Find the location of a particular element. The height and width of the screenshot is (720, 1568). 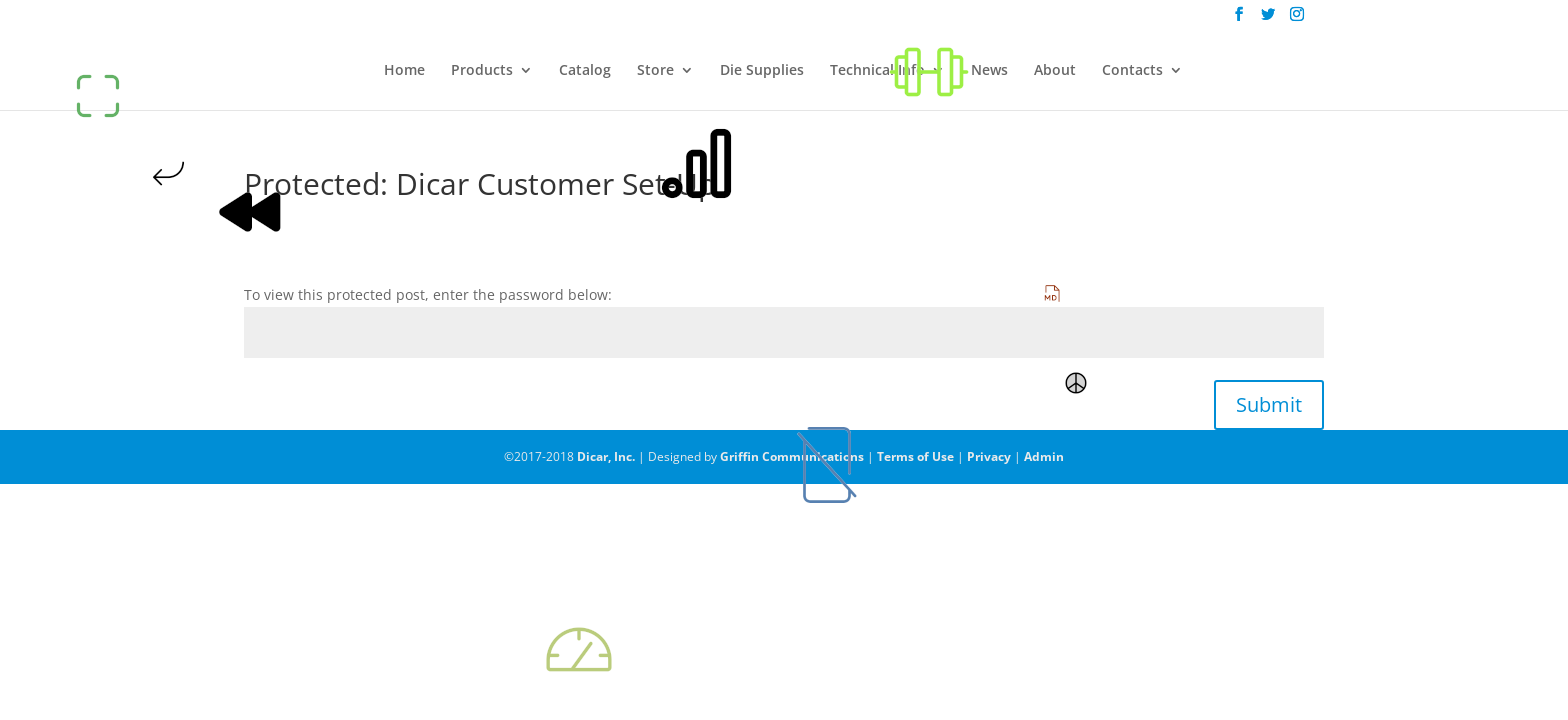

indicates peaceful or non-violent content is located at coordinates (1076, 383).